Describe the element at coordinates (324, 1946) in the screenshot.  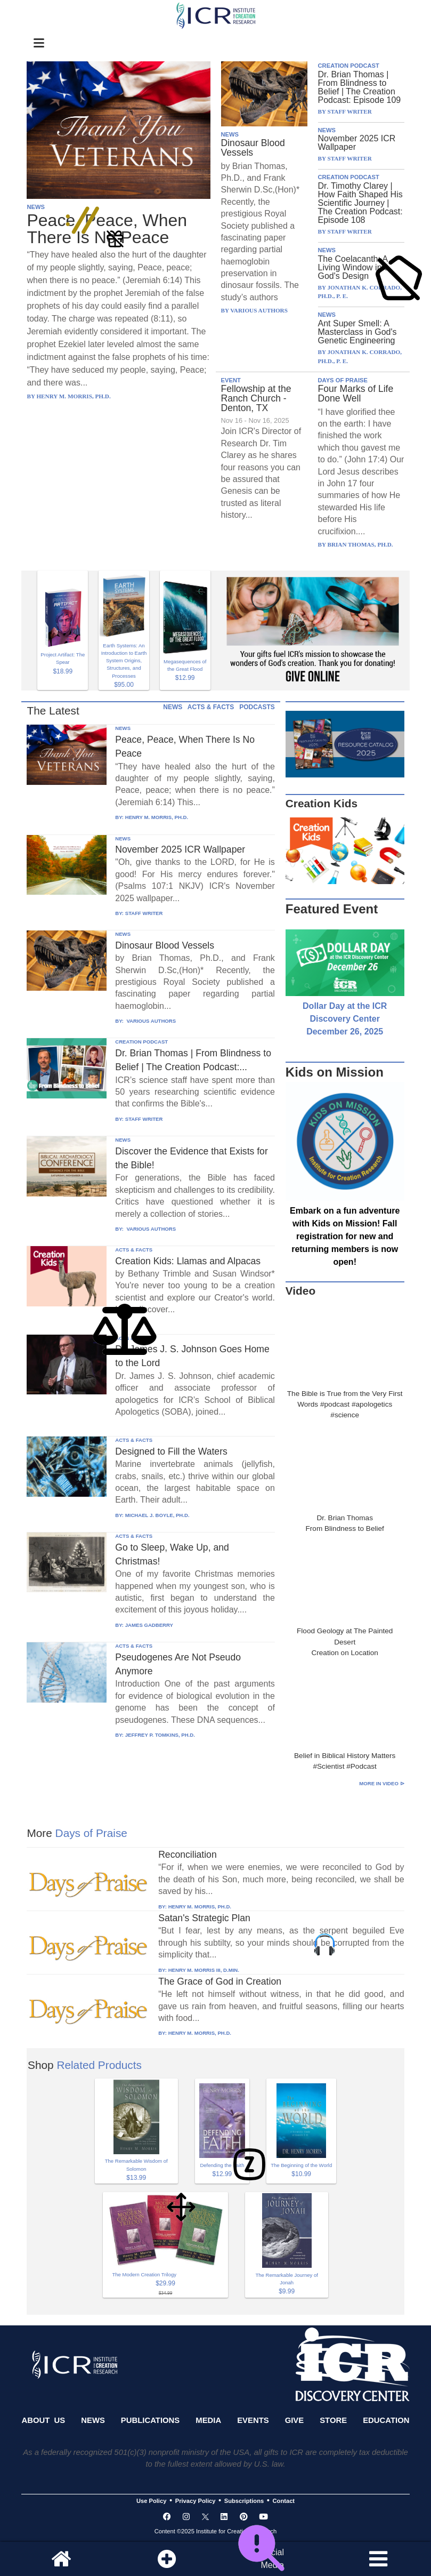
I see `access audio or headphone settings` at that location.